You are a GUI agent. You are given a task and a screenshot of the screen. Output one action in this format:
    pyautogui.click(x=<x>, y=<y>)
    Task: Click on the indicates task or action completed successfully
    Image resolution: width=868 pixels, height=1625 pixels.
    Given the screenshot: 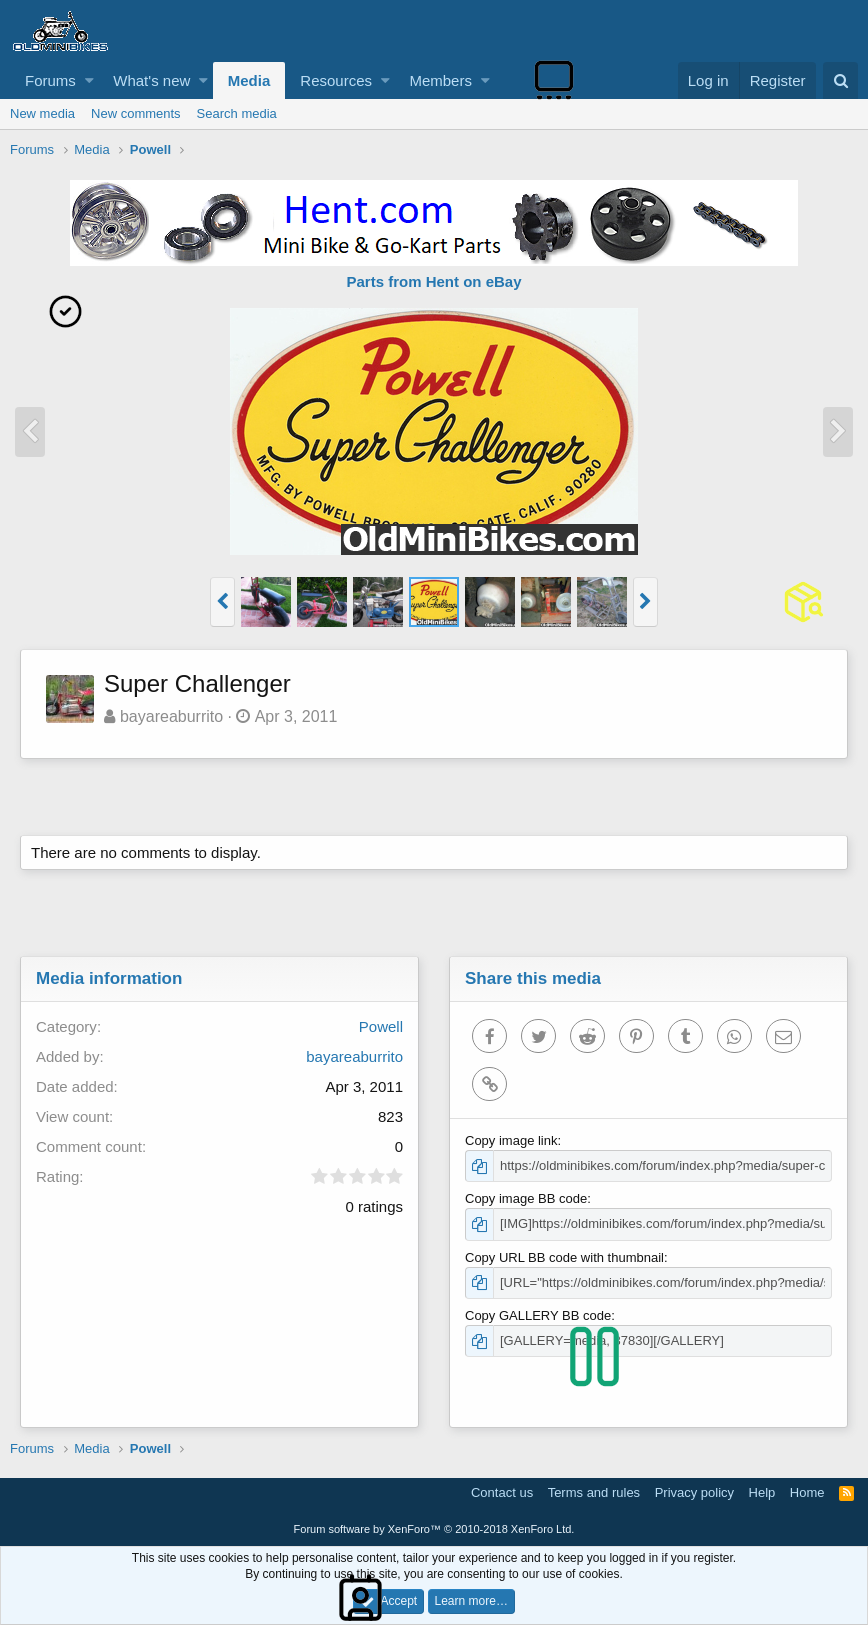 What is the action you would take?
    pyautogui.click(x=65, y=311)
    